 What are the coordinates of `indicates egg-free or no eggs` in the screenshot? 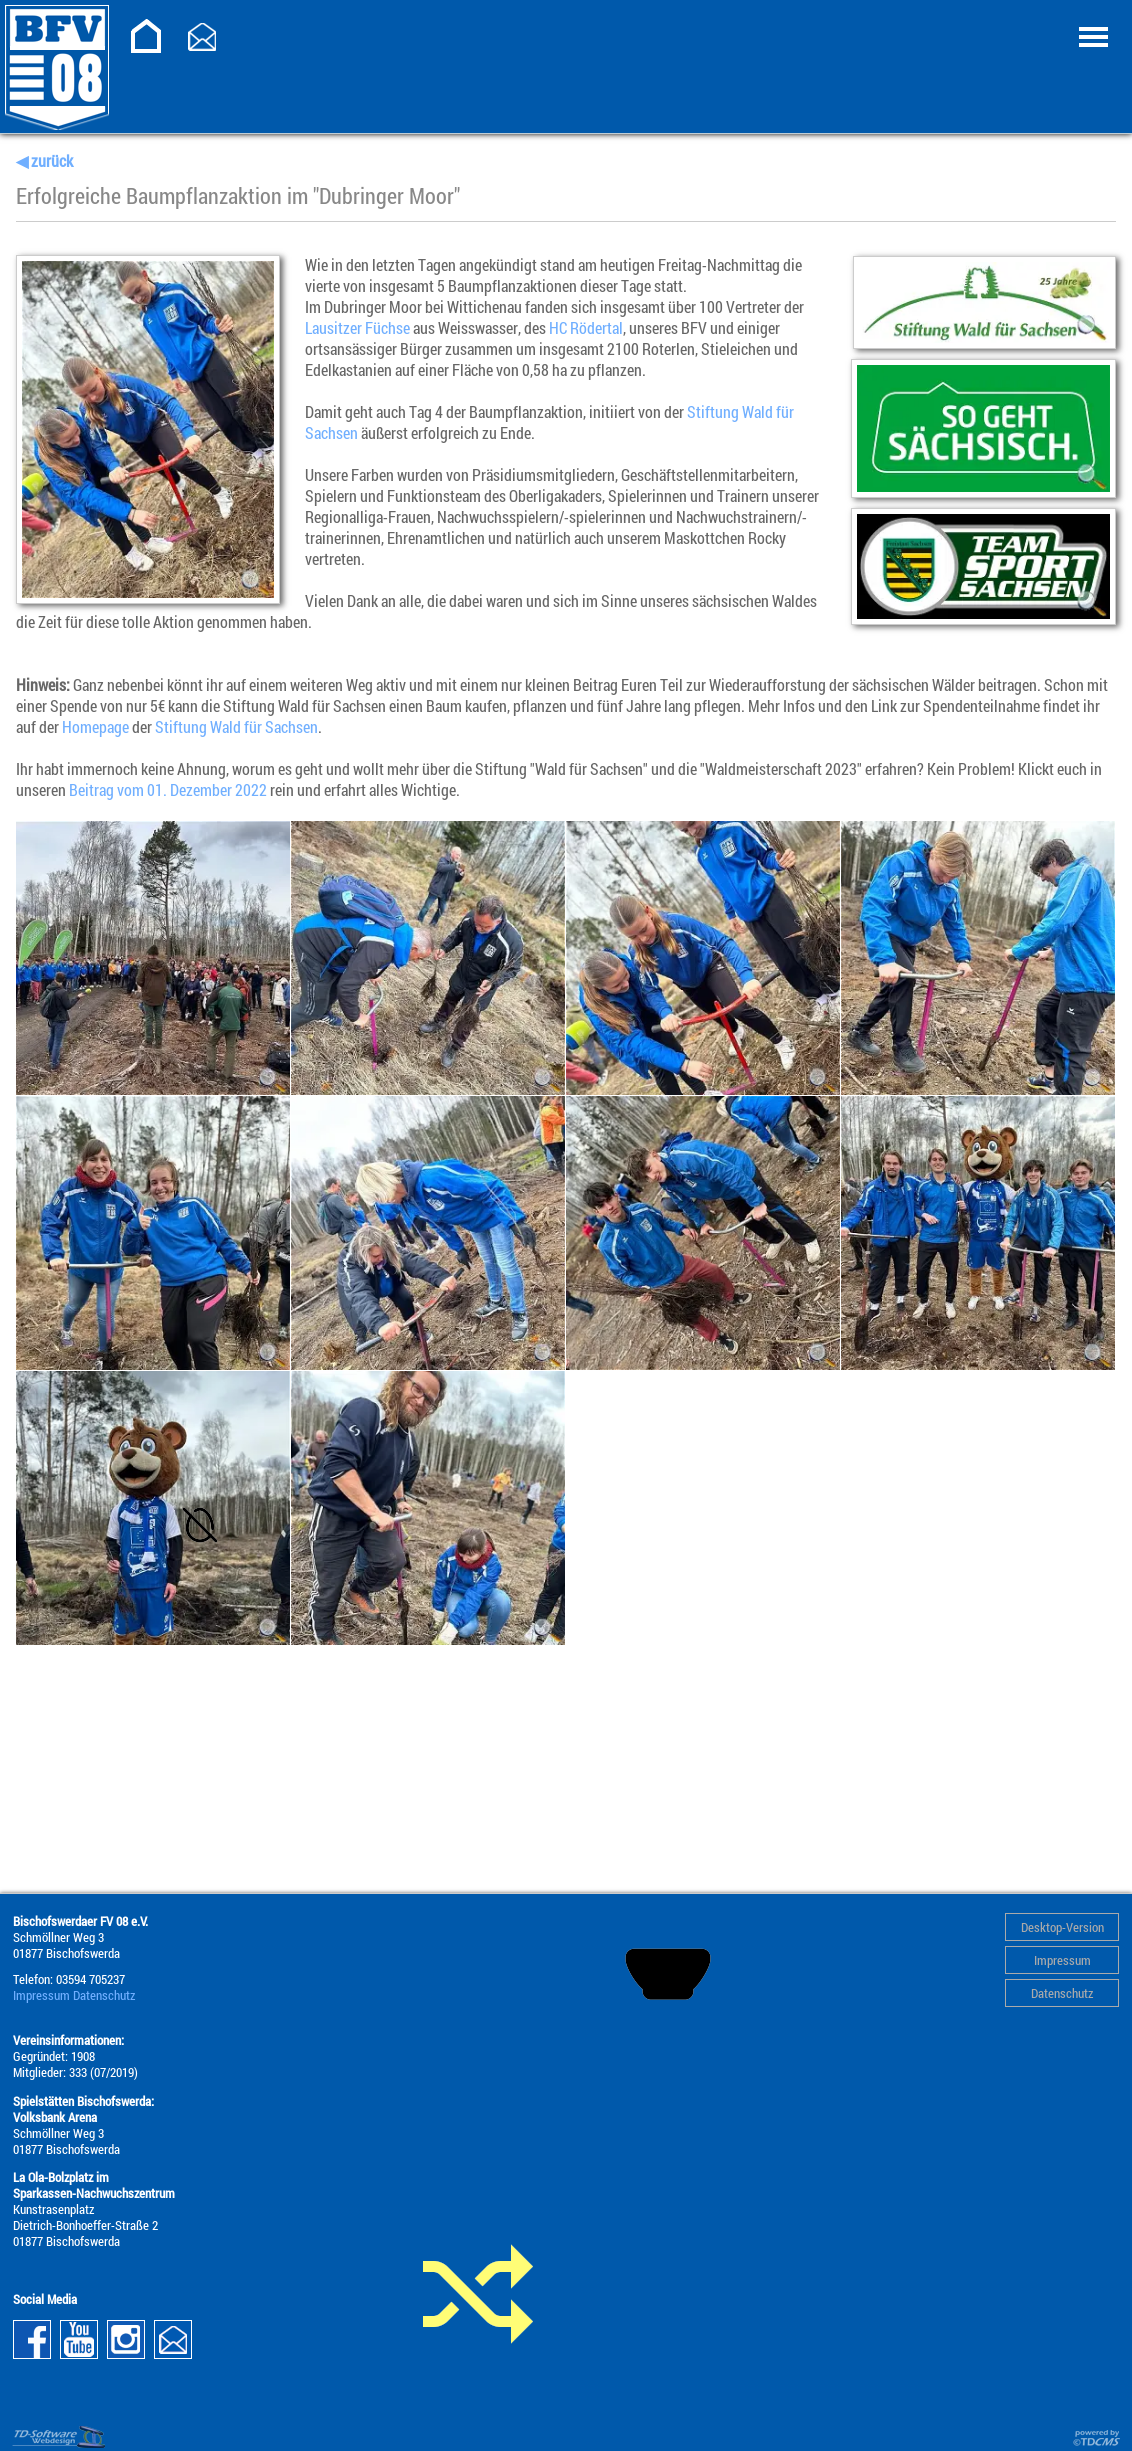 It's located at (200, 1525).